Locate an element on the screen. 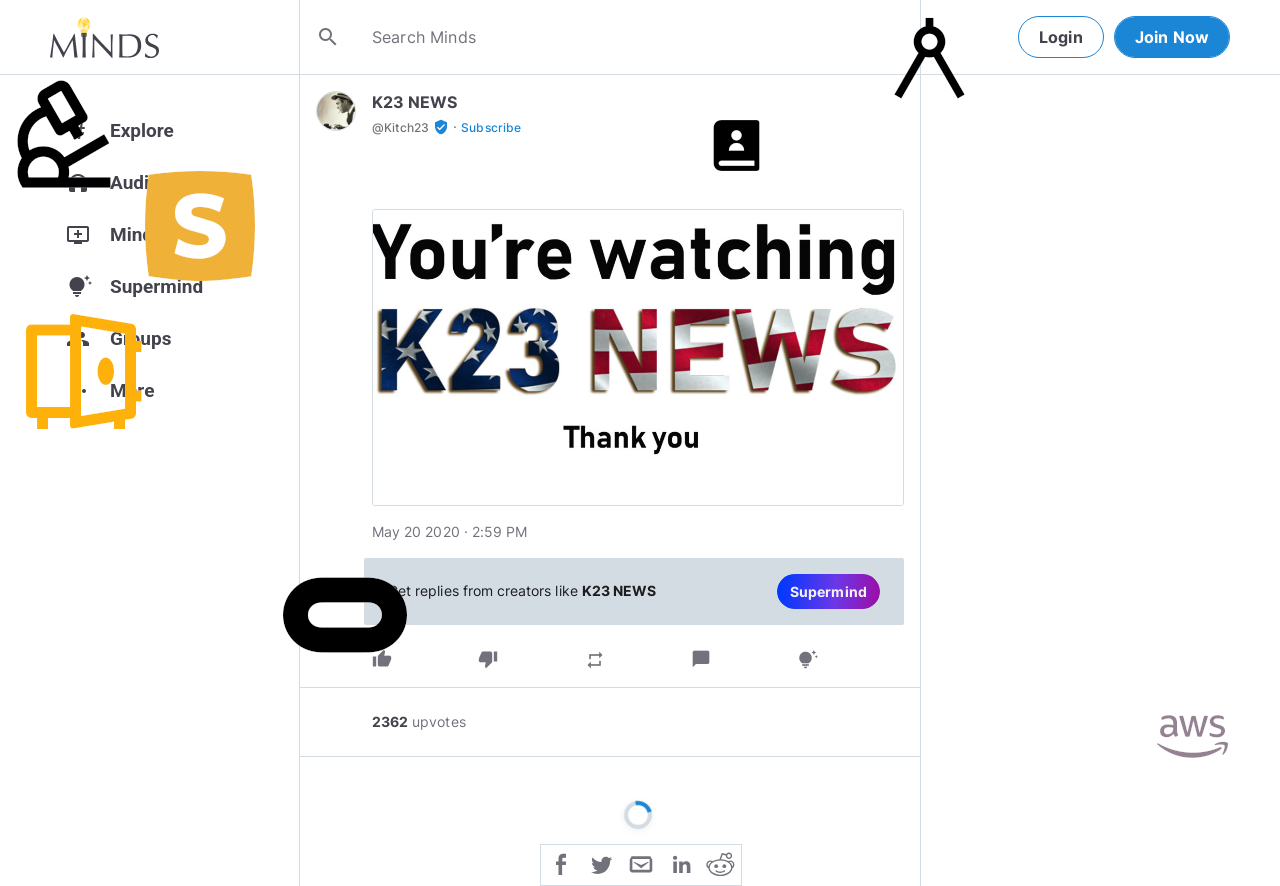 This screenshot has width=1280, height=886. open contacts or address book is located at coordinates (736, 145).